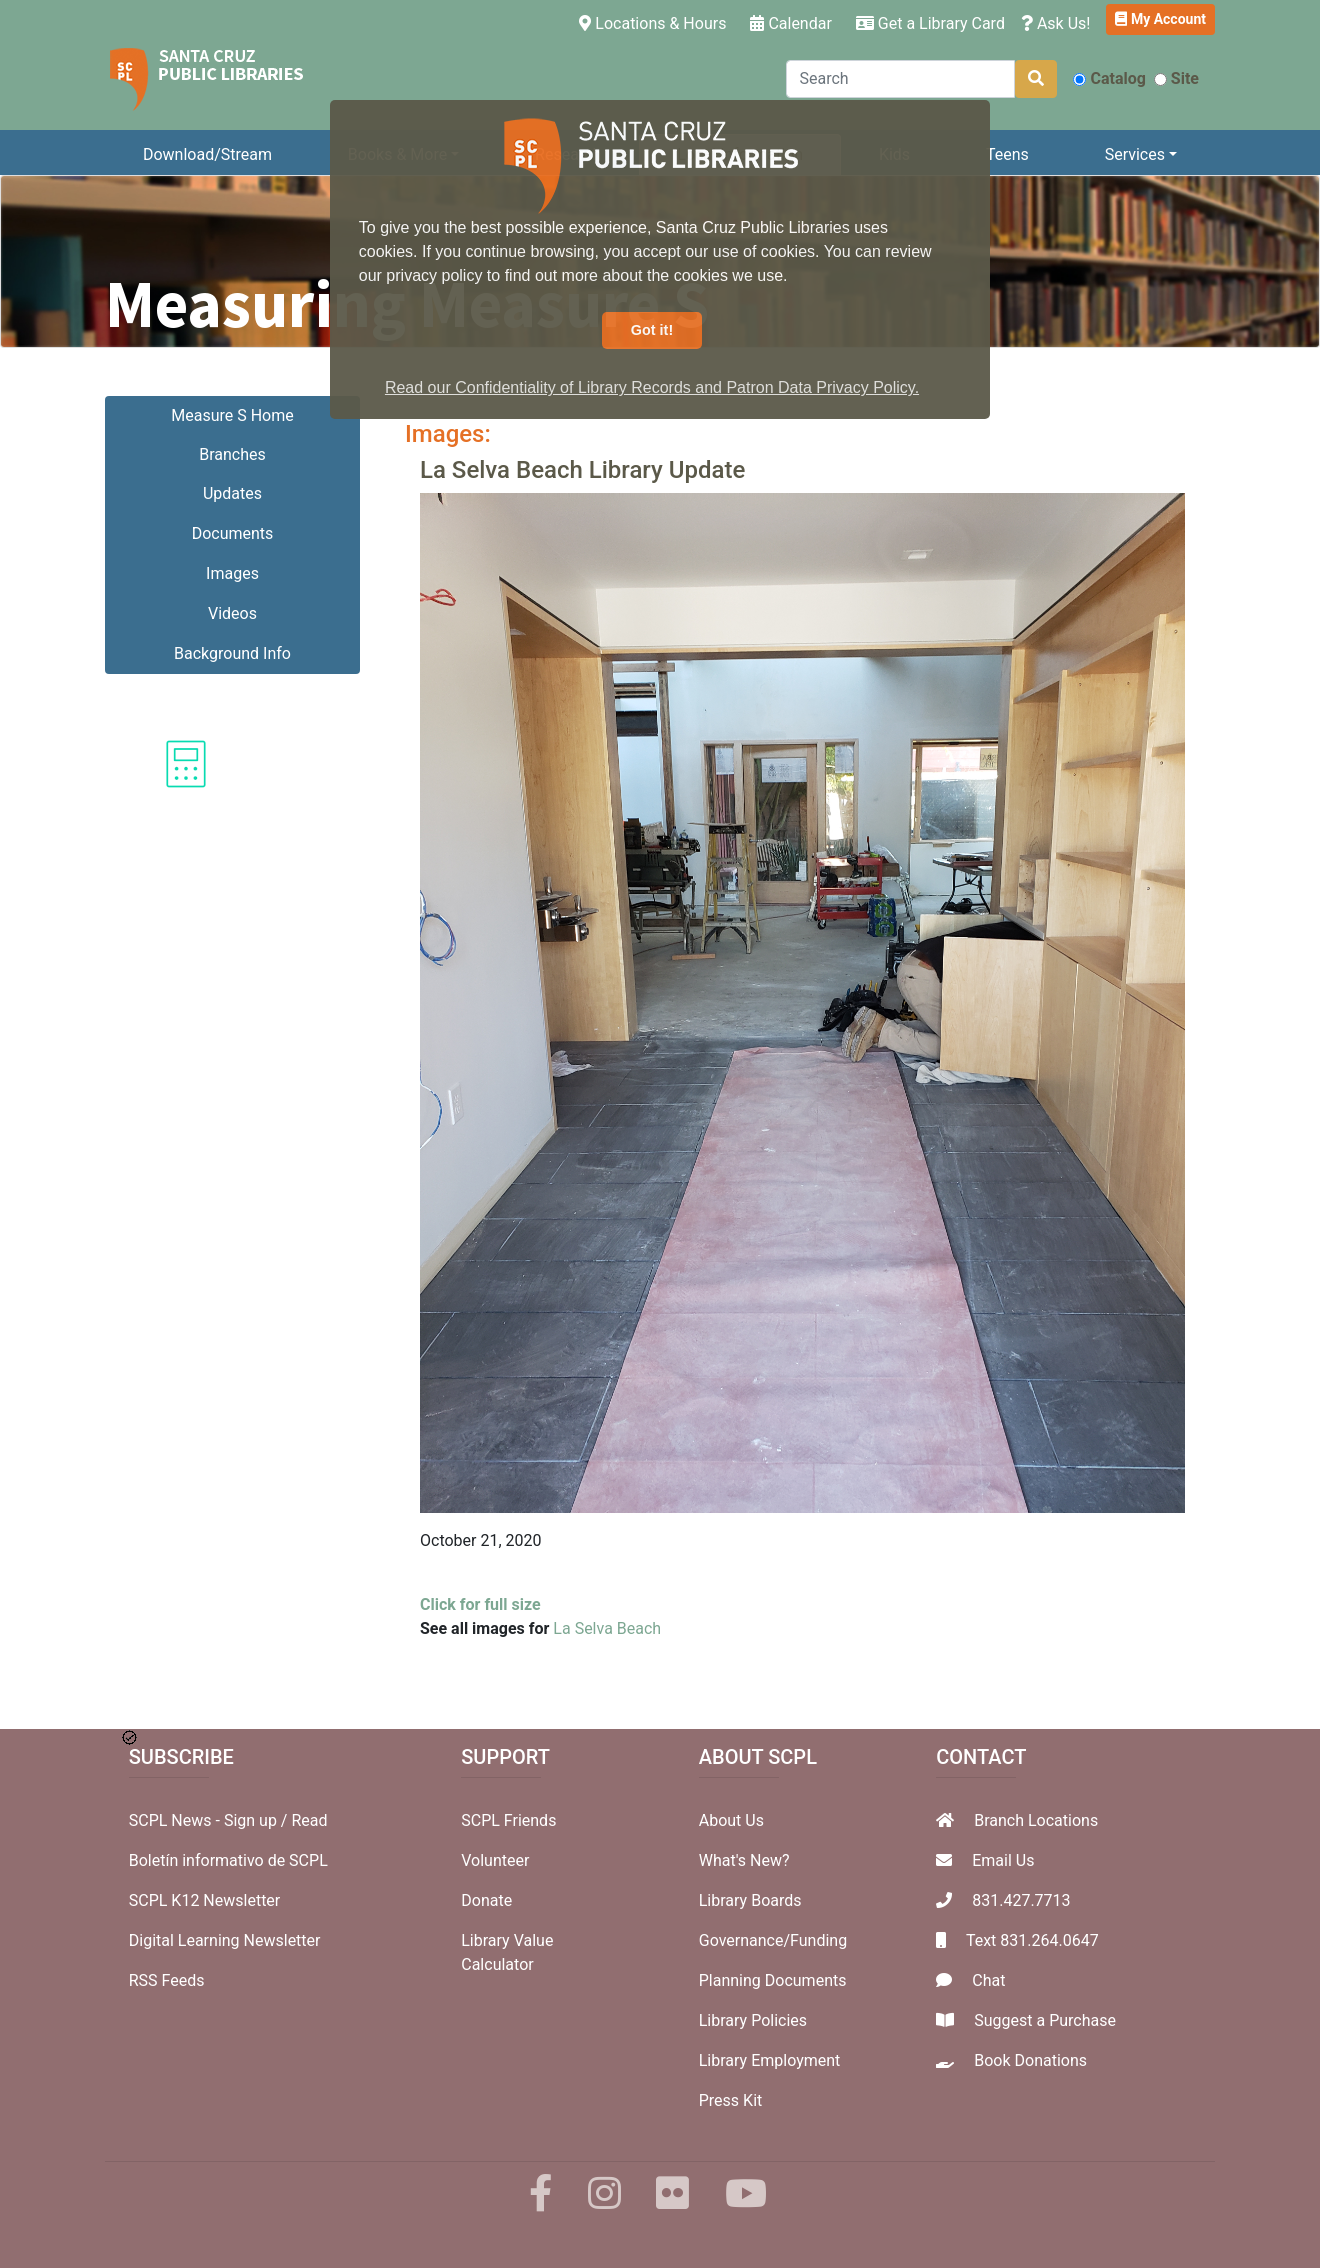 Image resolution: width=1320 pixels, height=2268 pixels. I want to click on open the calculator app, so click(186, 764).